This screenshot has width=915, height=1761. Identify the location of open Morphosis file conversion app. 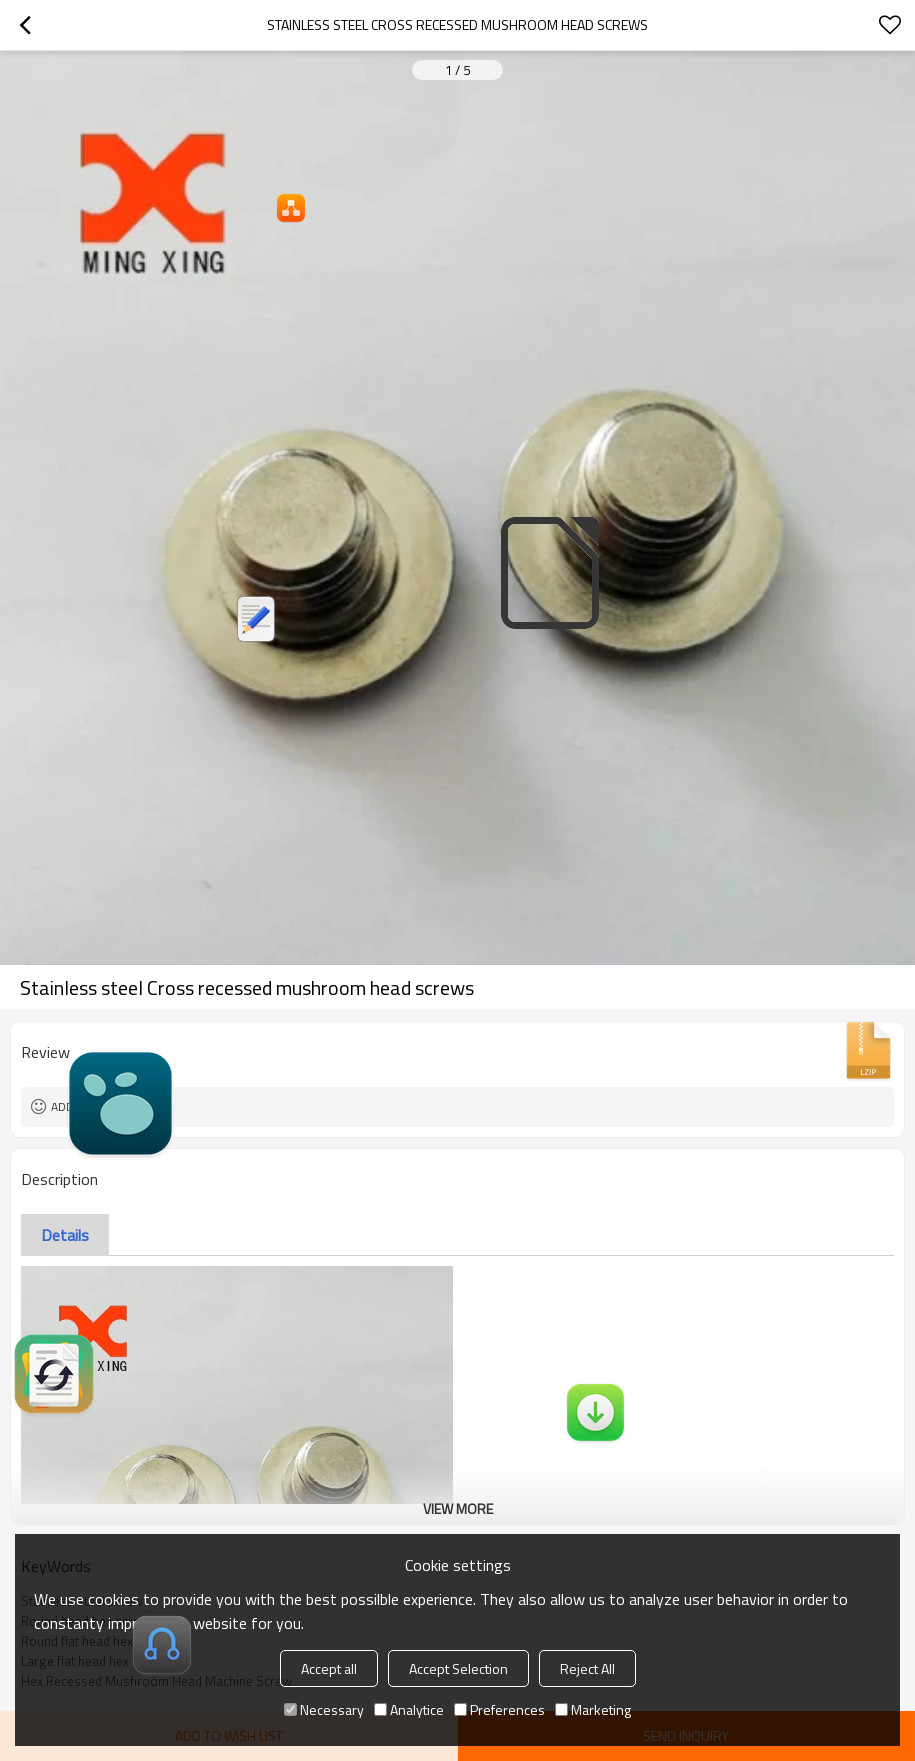
(54, 1374).